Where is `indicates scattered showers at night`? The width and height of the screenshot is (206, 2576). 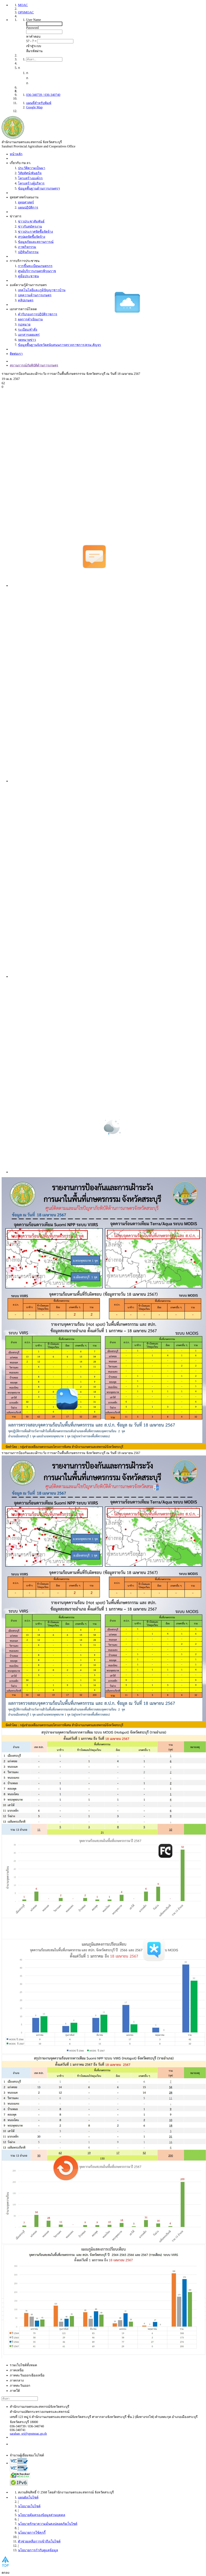
indicates scattered showers at night is located at coordinates (112, 1127).